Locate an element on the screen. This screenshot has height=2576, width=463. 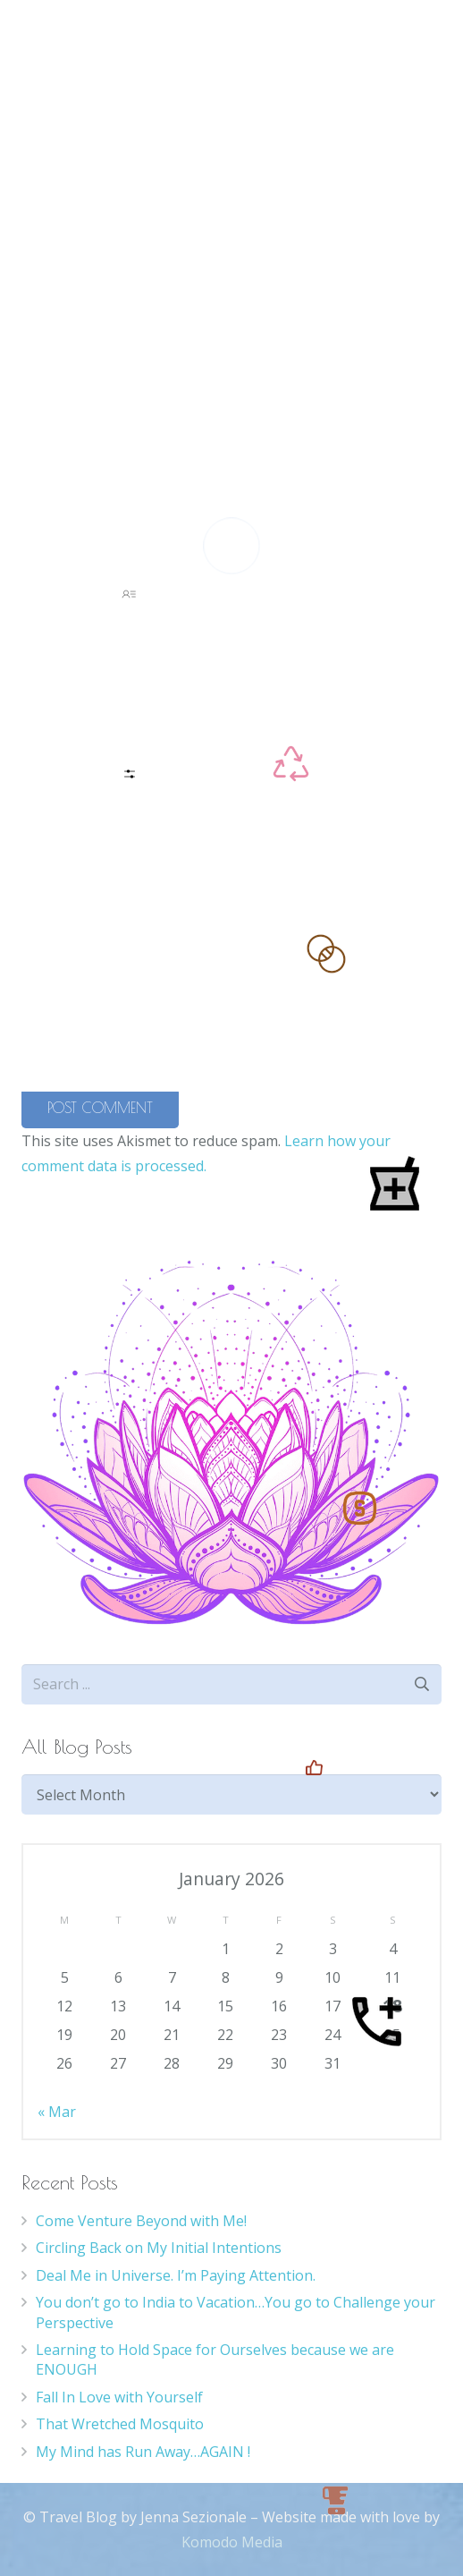
indicates a shortcut or saved item is located at coordinates (359, 1508).